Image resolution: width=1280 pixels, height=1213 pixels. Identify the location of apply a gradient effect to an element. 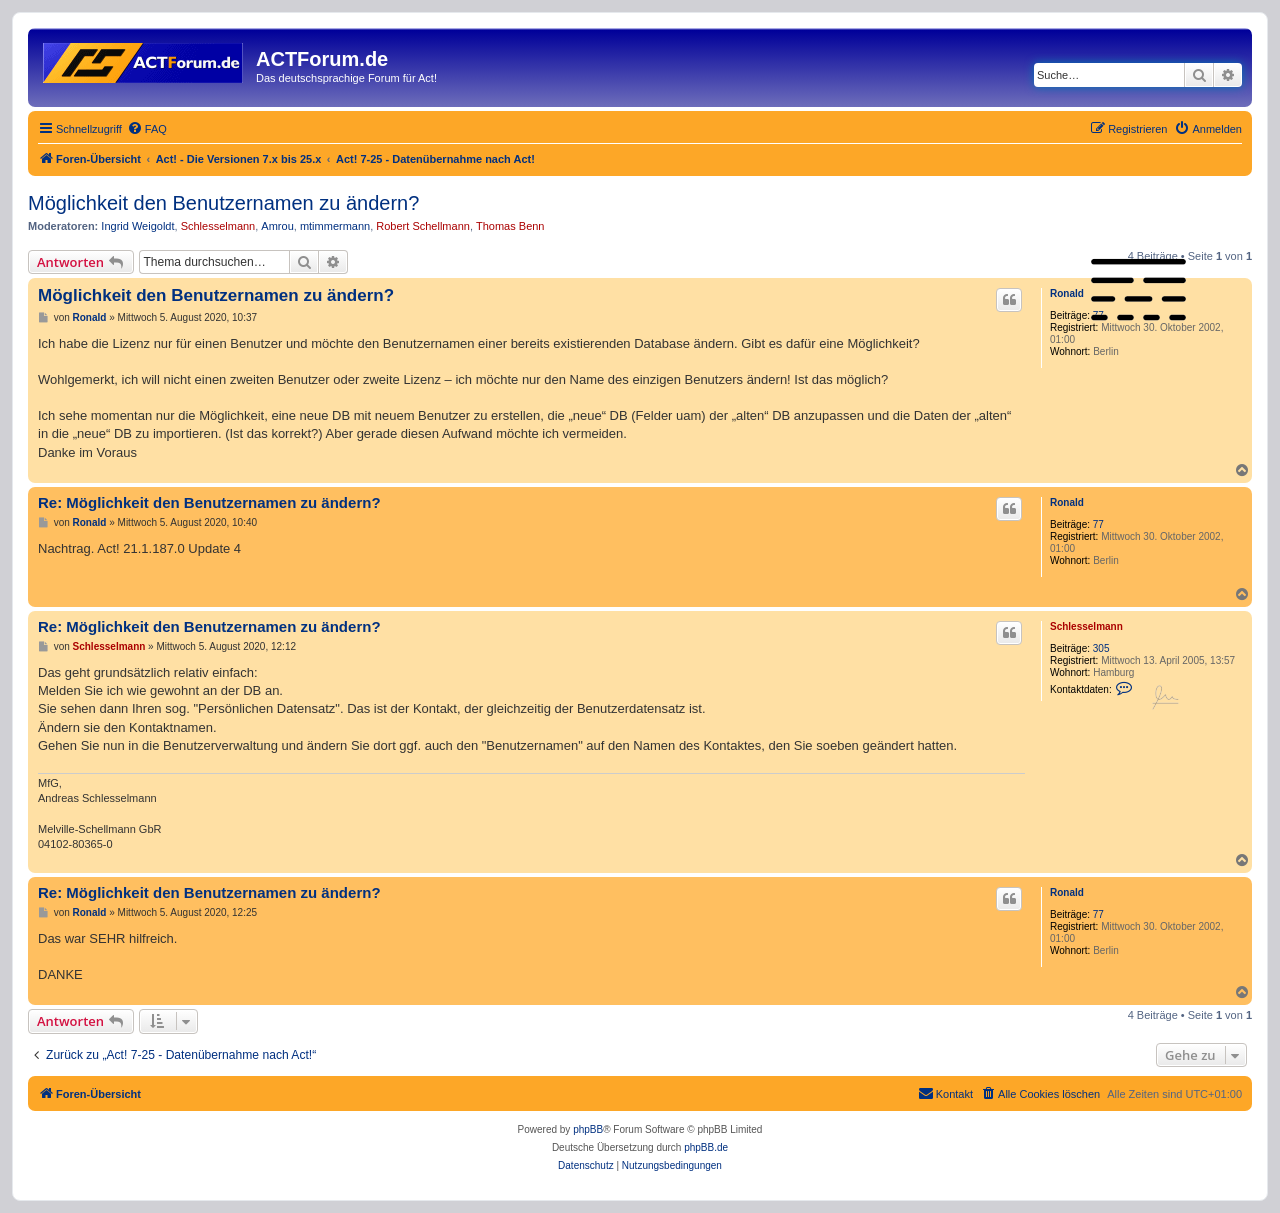
(1138, 291).